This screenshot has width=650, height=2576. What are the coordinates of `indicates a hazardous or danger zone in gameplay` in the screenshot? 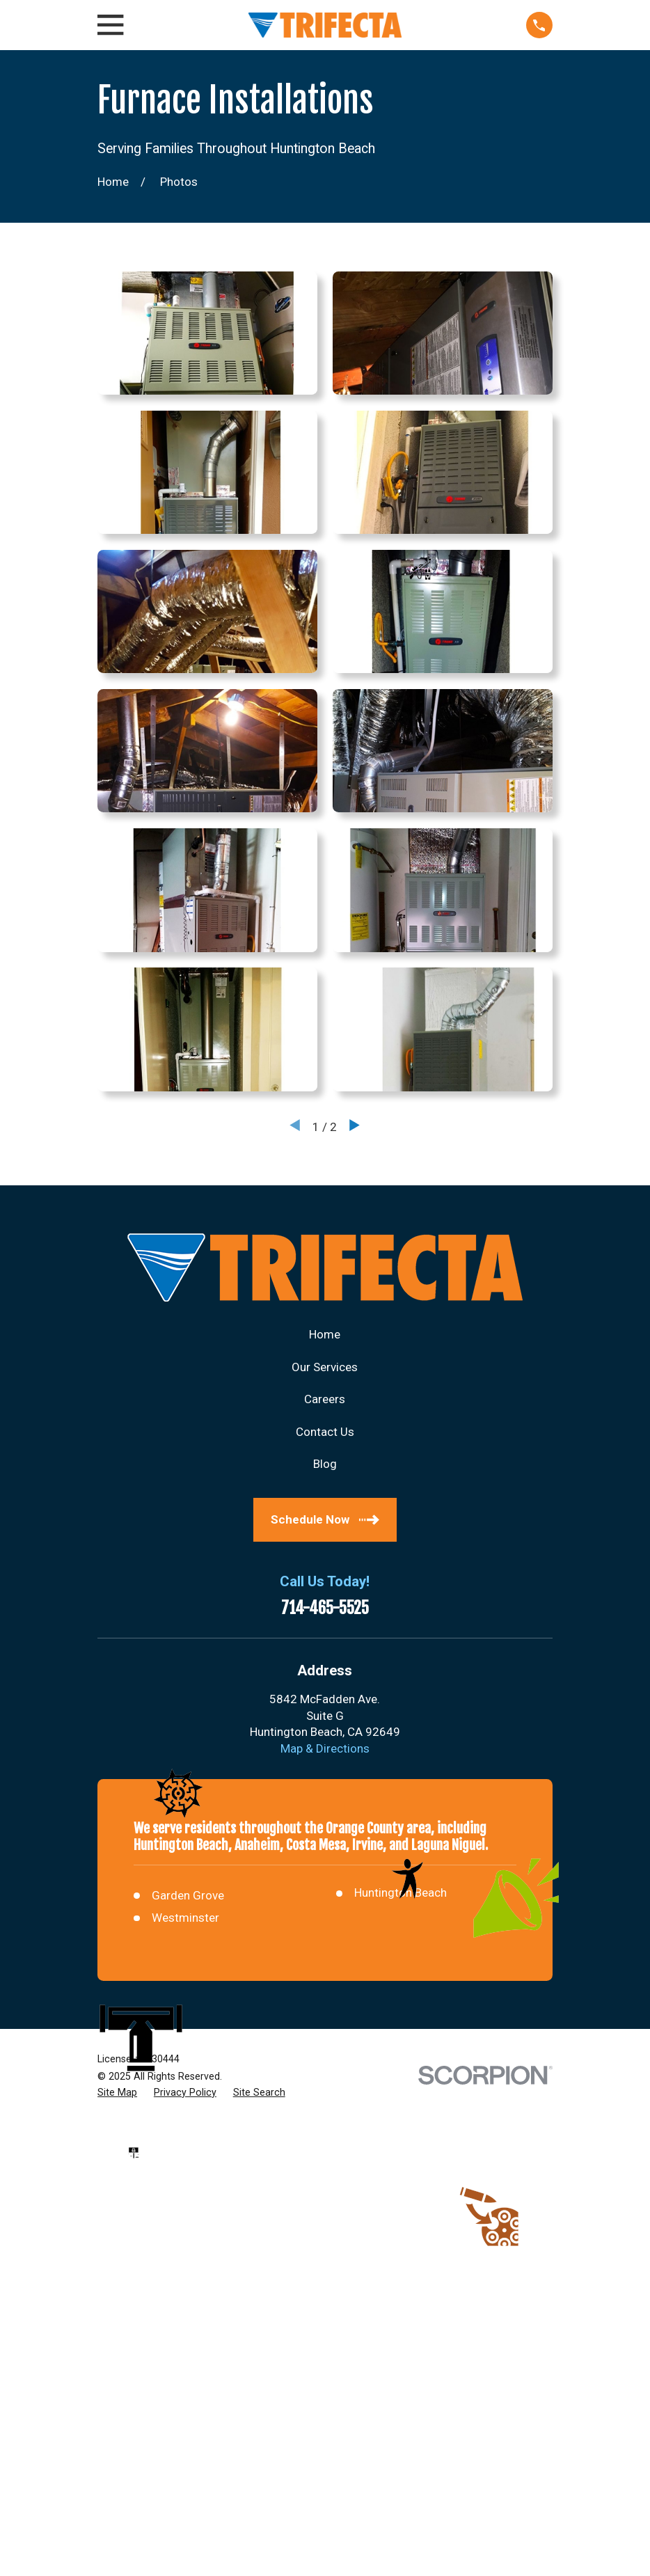 It's located at (134, 2153).